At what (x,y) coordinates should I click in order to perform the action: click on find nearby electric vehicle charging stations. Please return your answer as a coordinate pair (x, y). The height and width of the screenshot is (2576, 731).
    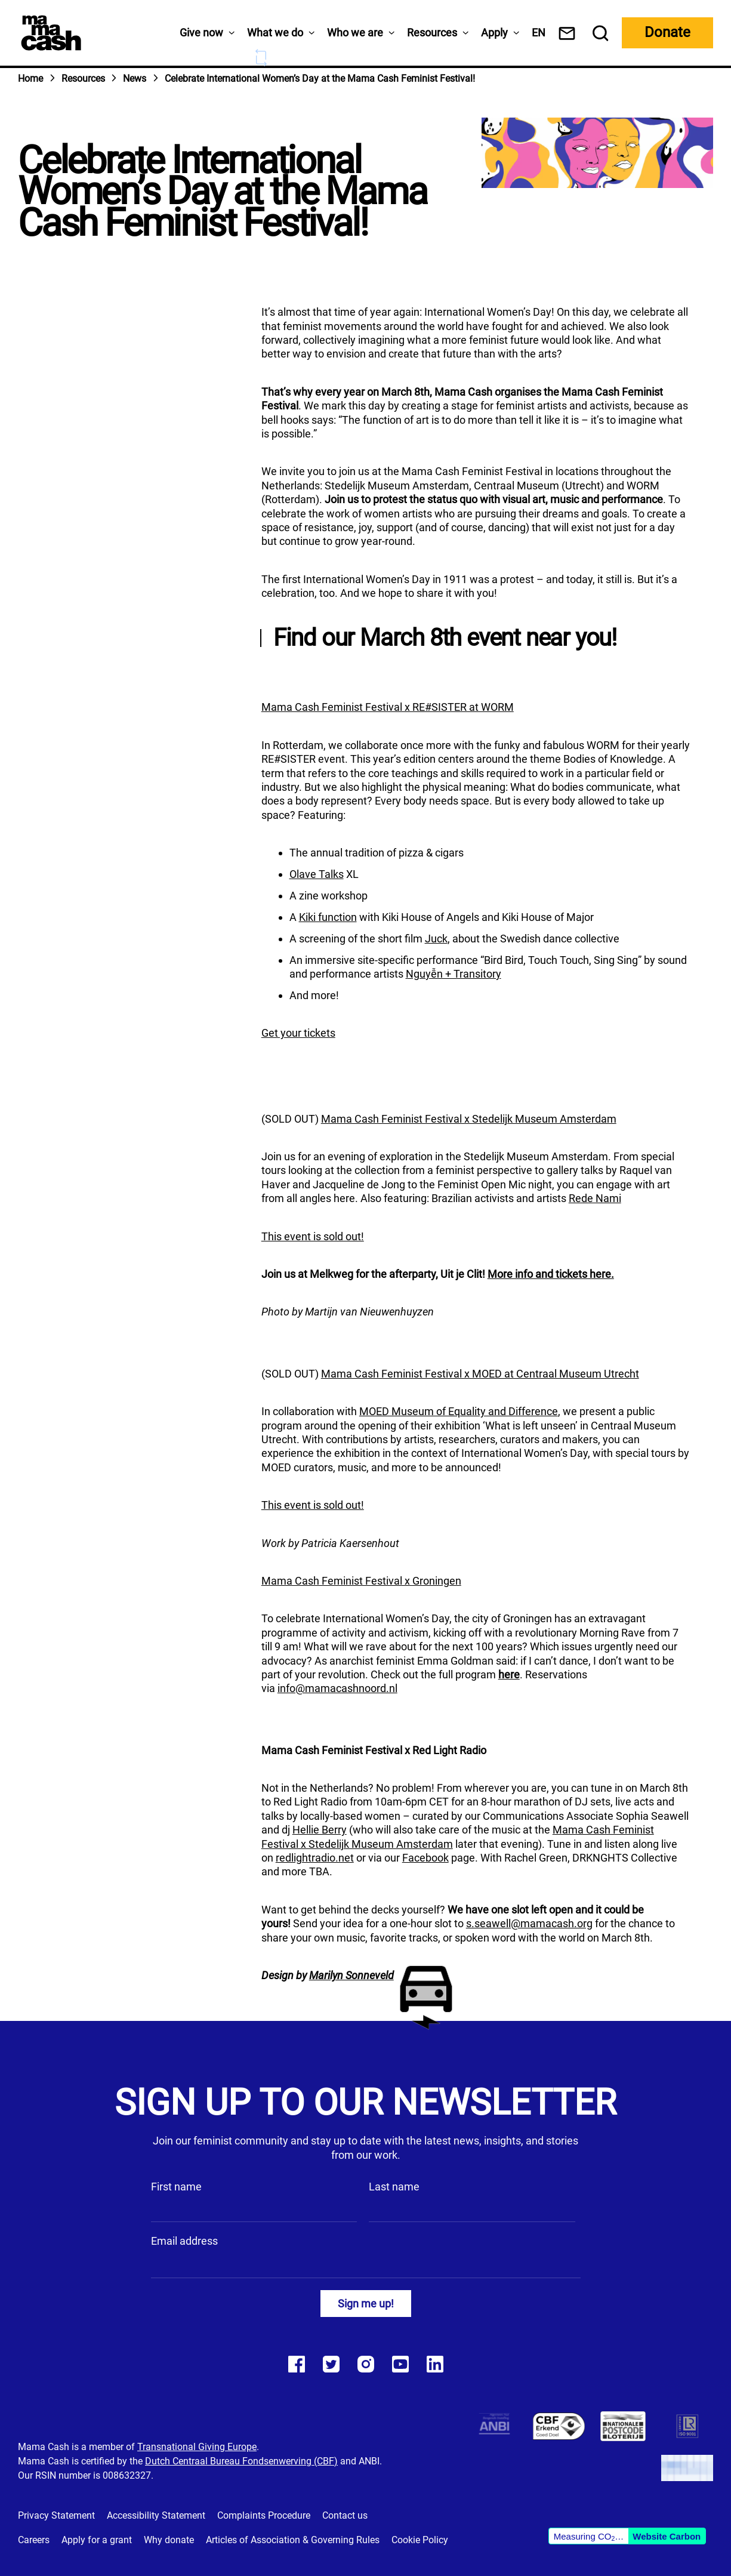
    Looking at the image, I should click on (426, 1998).